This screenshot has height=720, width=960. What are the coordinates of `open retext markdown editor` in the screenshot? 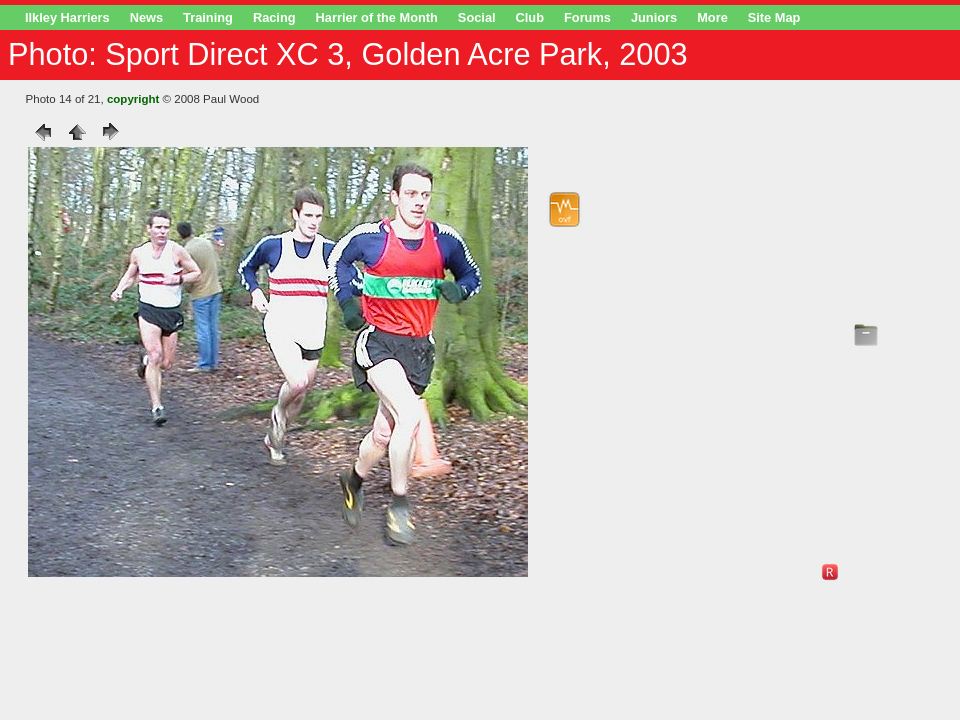 It's located at (830, 572).